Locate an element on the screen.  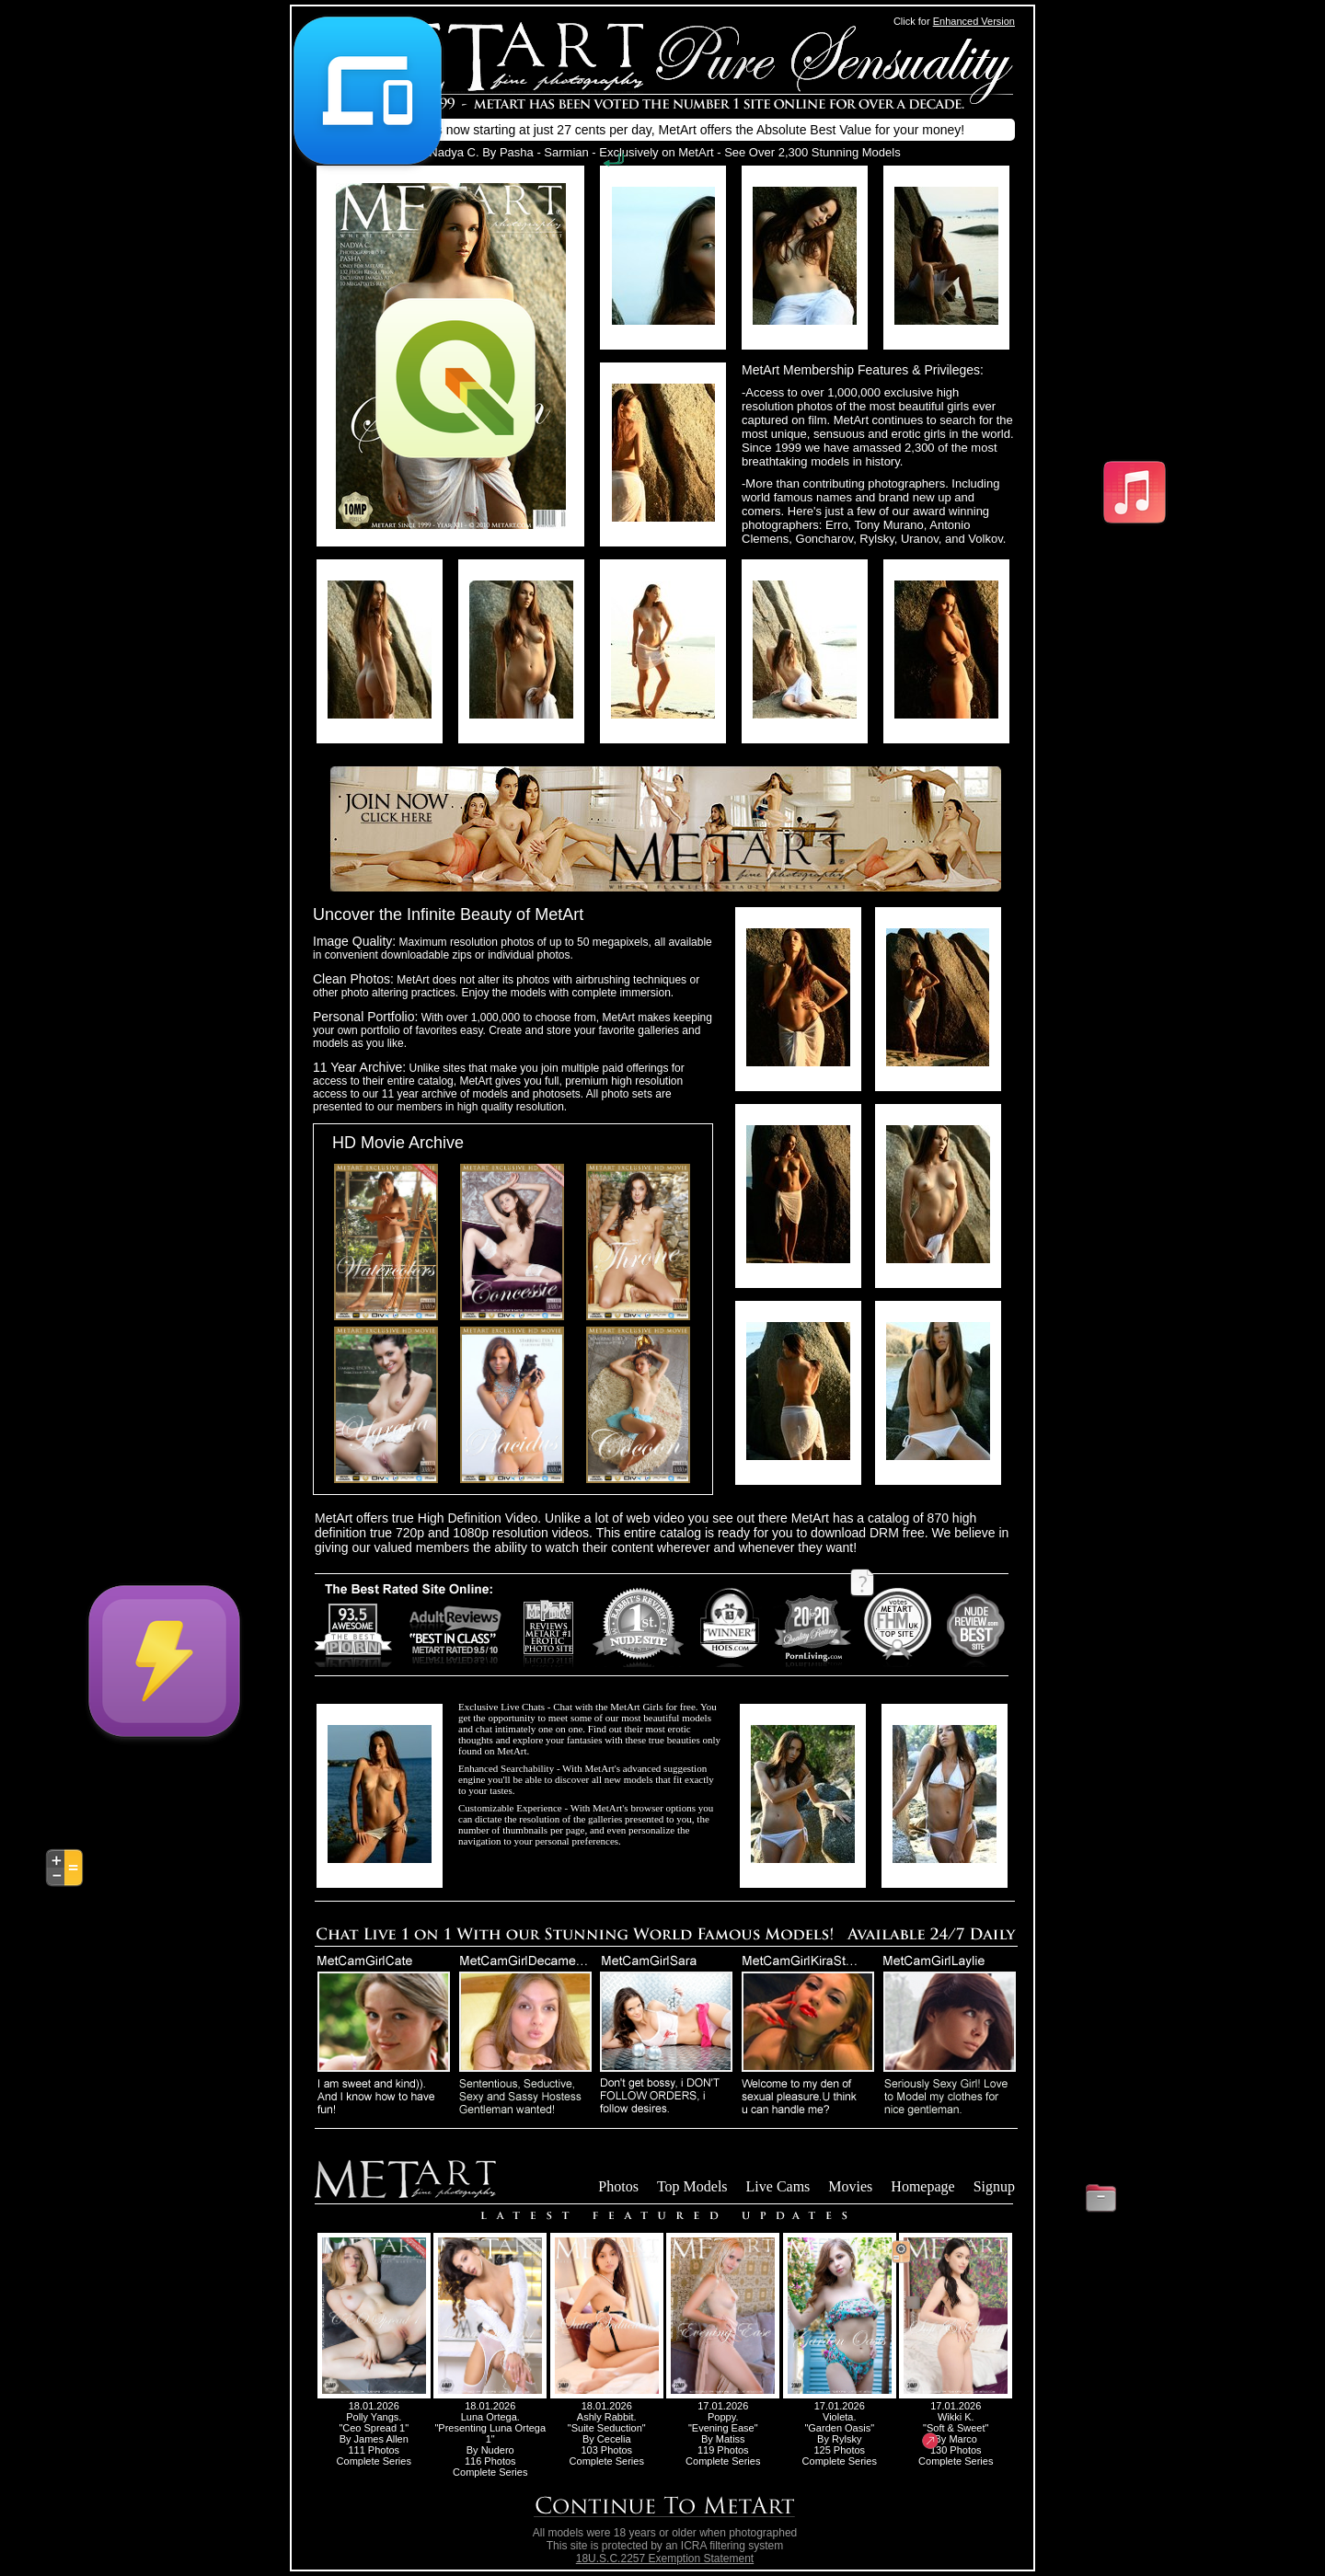
open qgis geographic information system application is located at coordinates (455, 378).